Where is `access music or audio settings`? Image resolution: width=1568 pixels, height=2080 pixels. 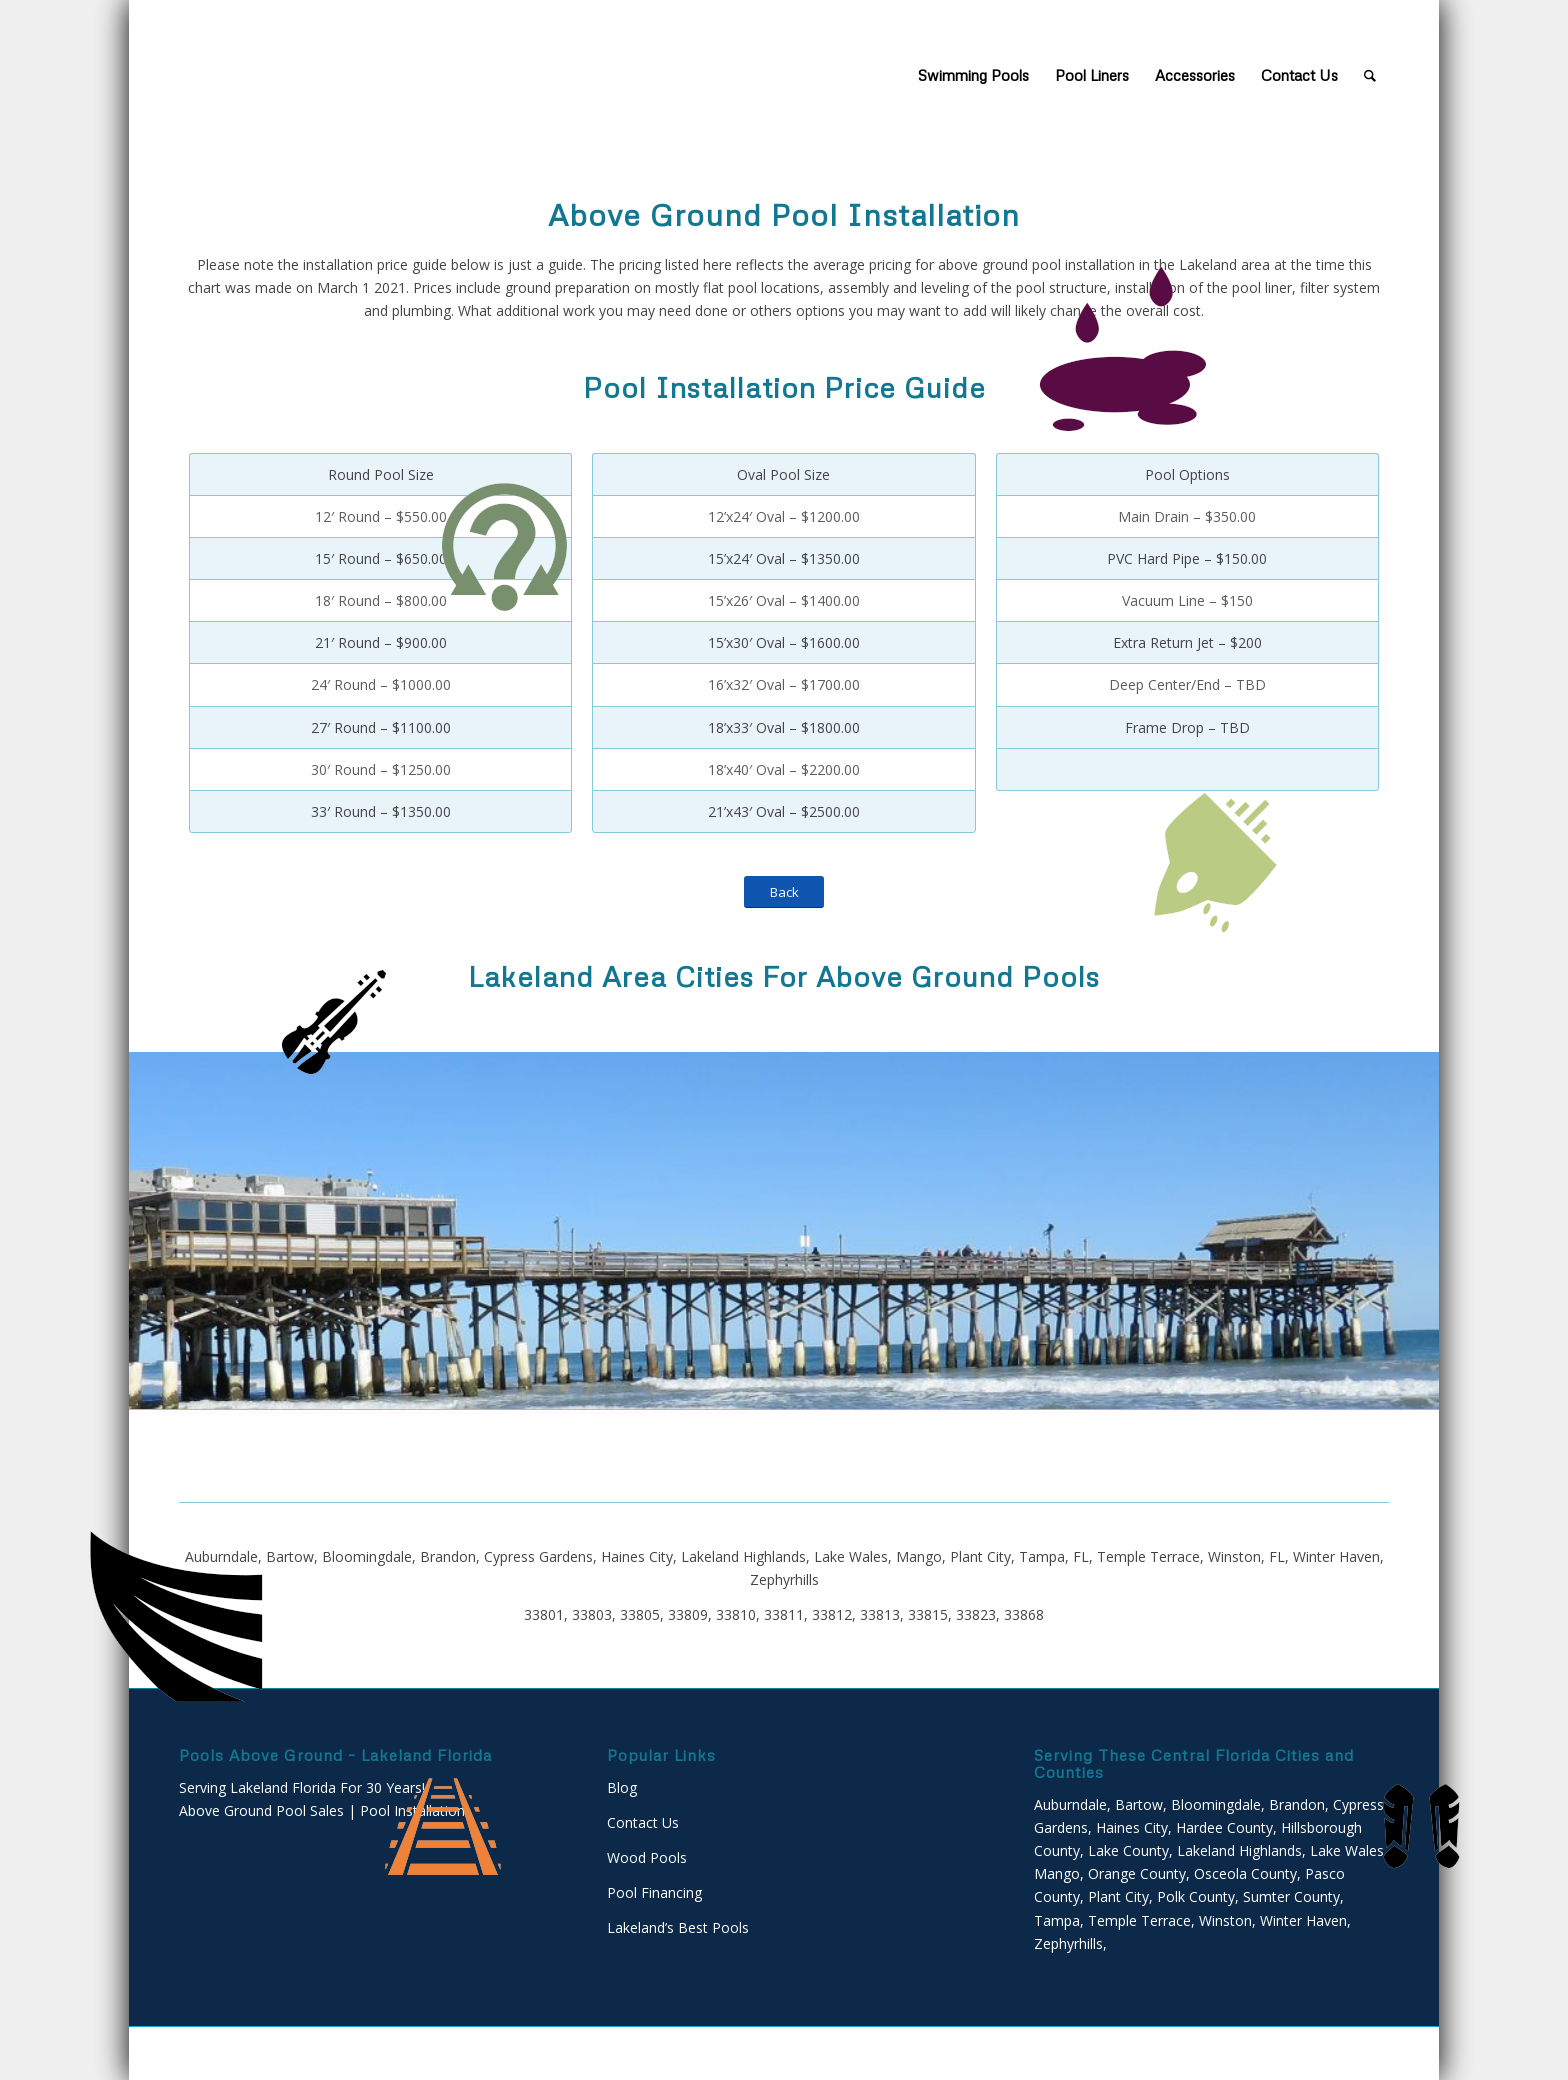
access music or audio settings is located at coordinates (334, 1022).